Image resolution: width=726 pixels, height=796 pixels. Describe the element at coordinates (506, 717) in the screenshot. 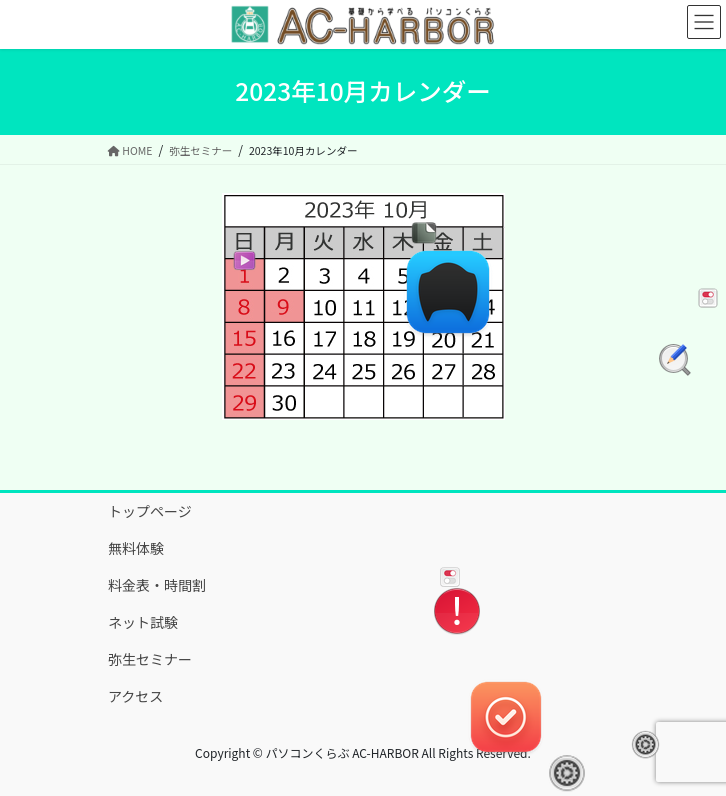

I see `open dconf editor to modify system configuration settings` at that location.